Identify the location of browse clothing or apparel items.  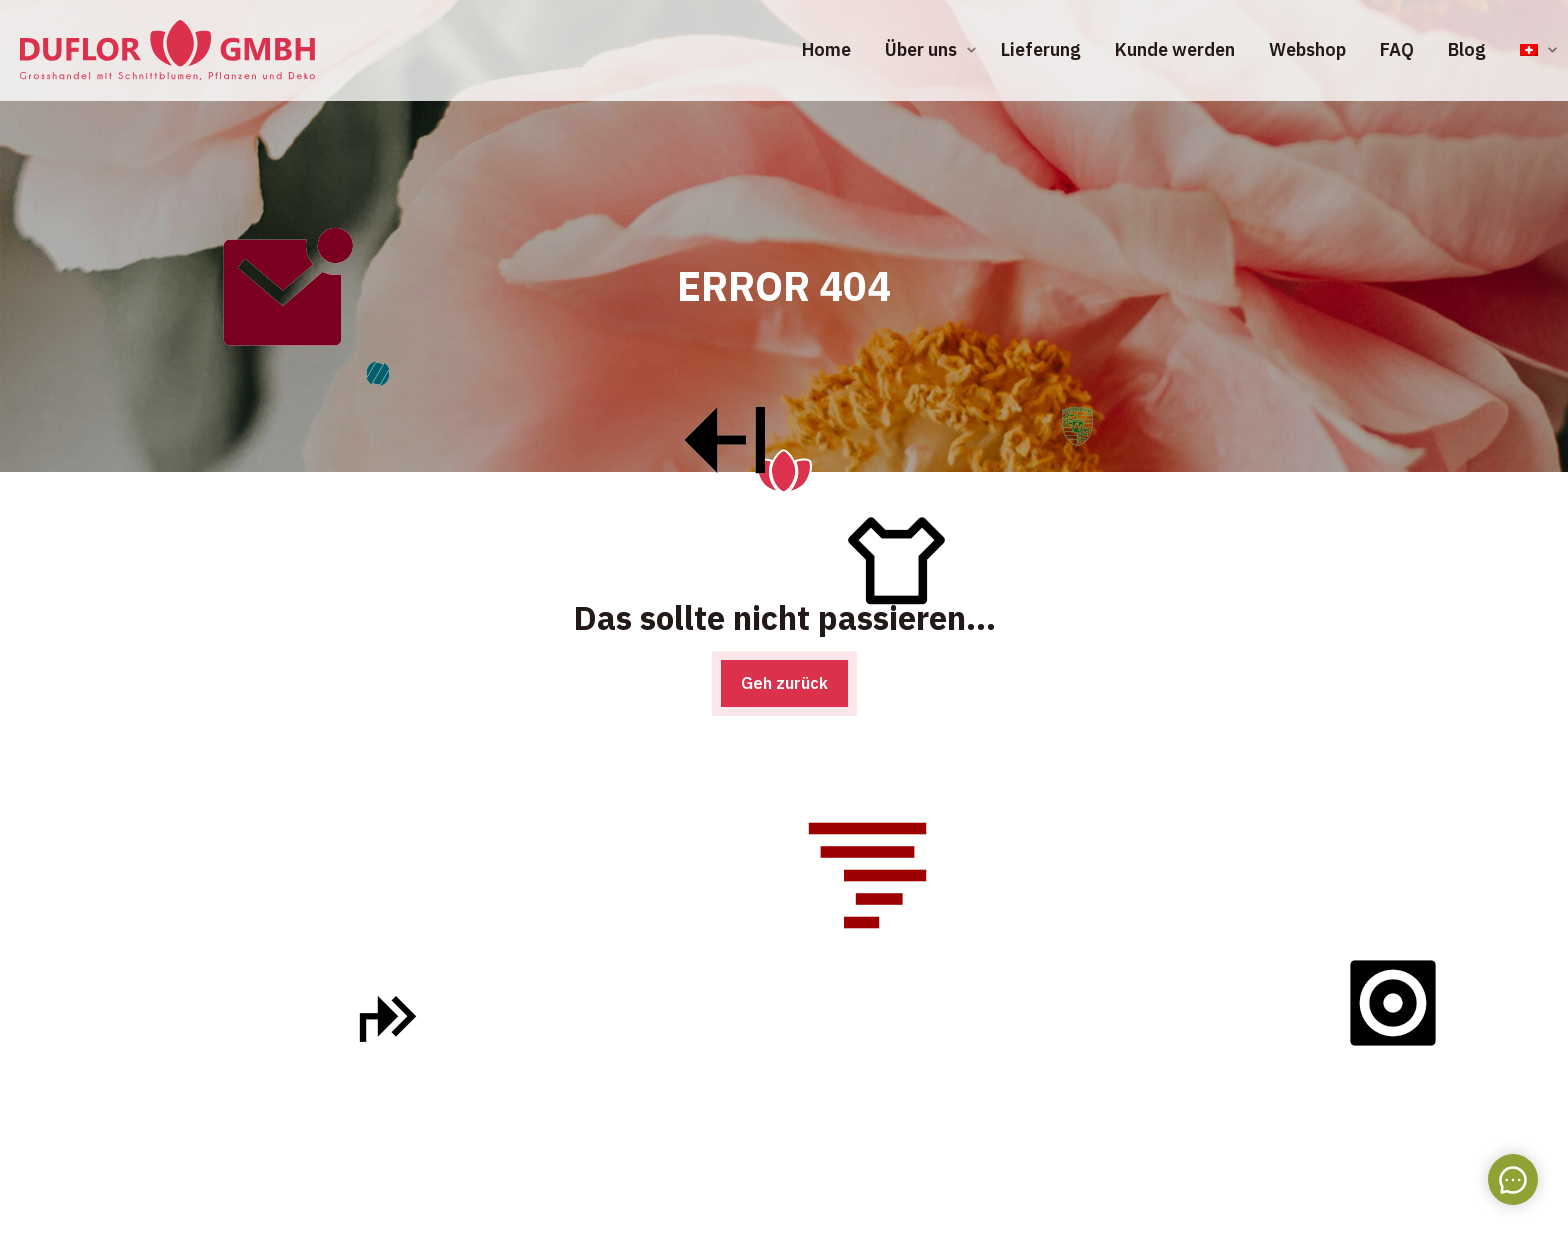
(896, 560).